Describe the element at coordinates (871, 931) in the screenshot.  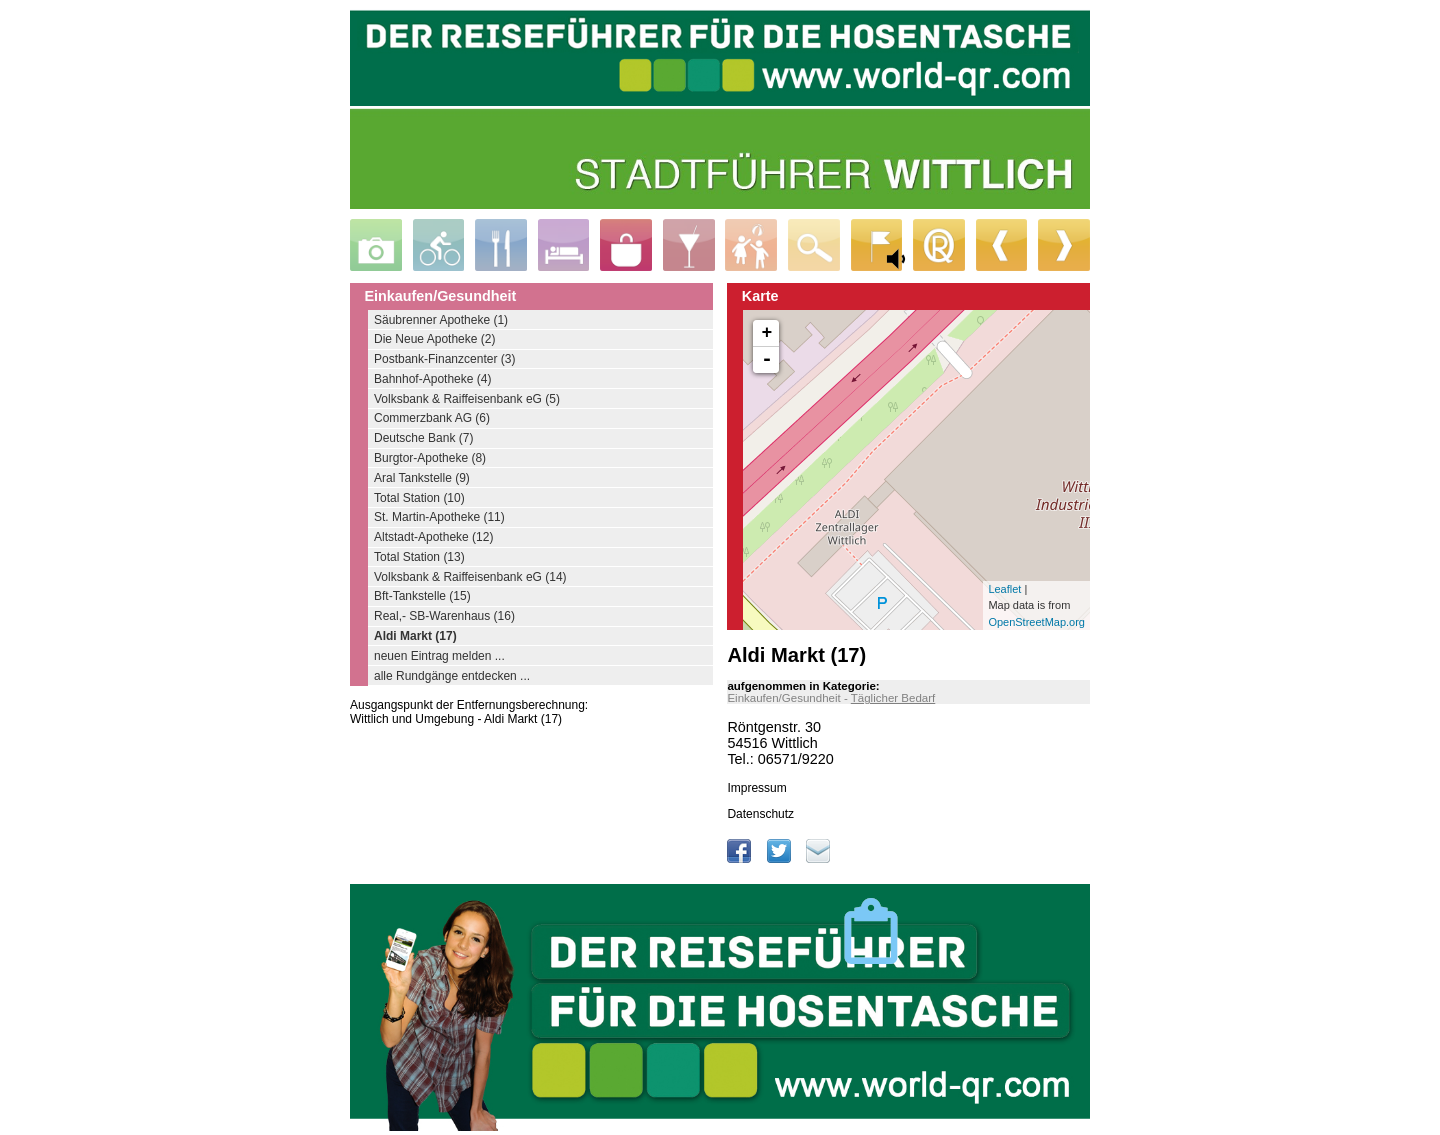
I see `copy to clipboard` at that location.